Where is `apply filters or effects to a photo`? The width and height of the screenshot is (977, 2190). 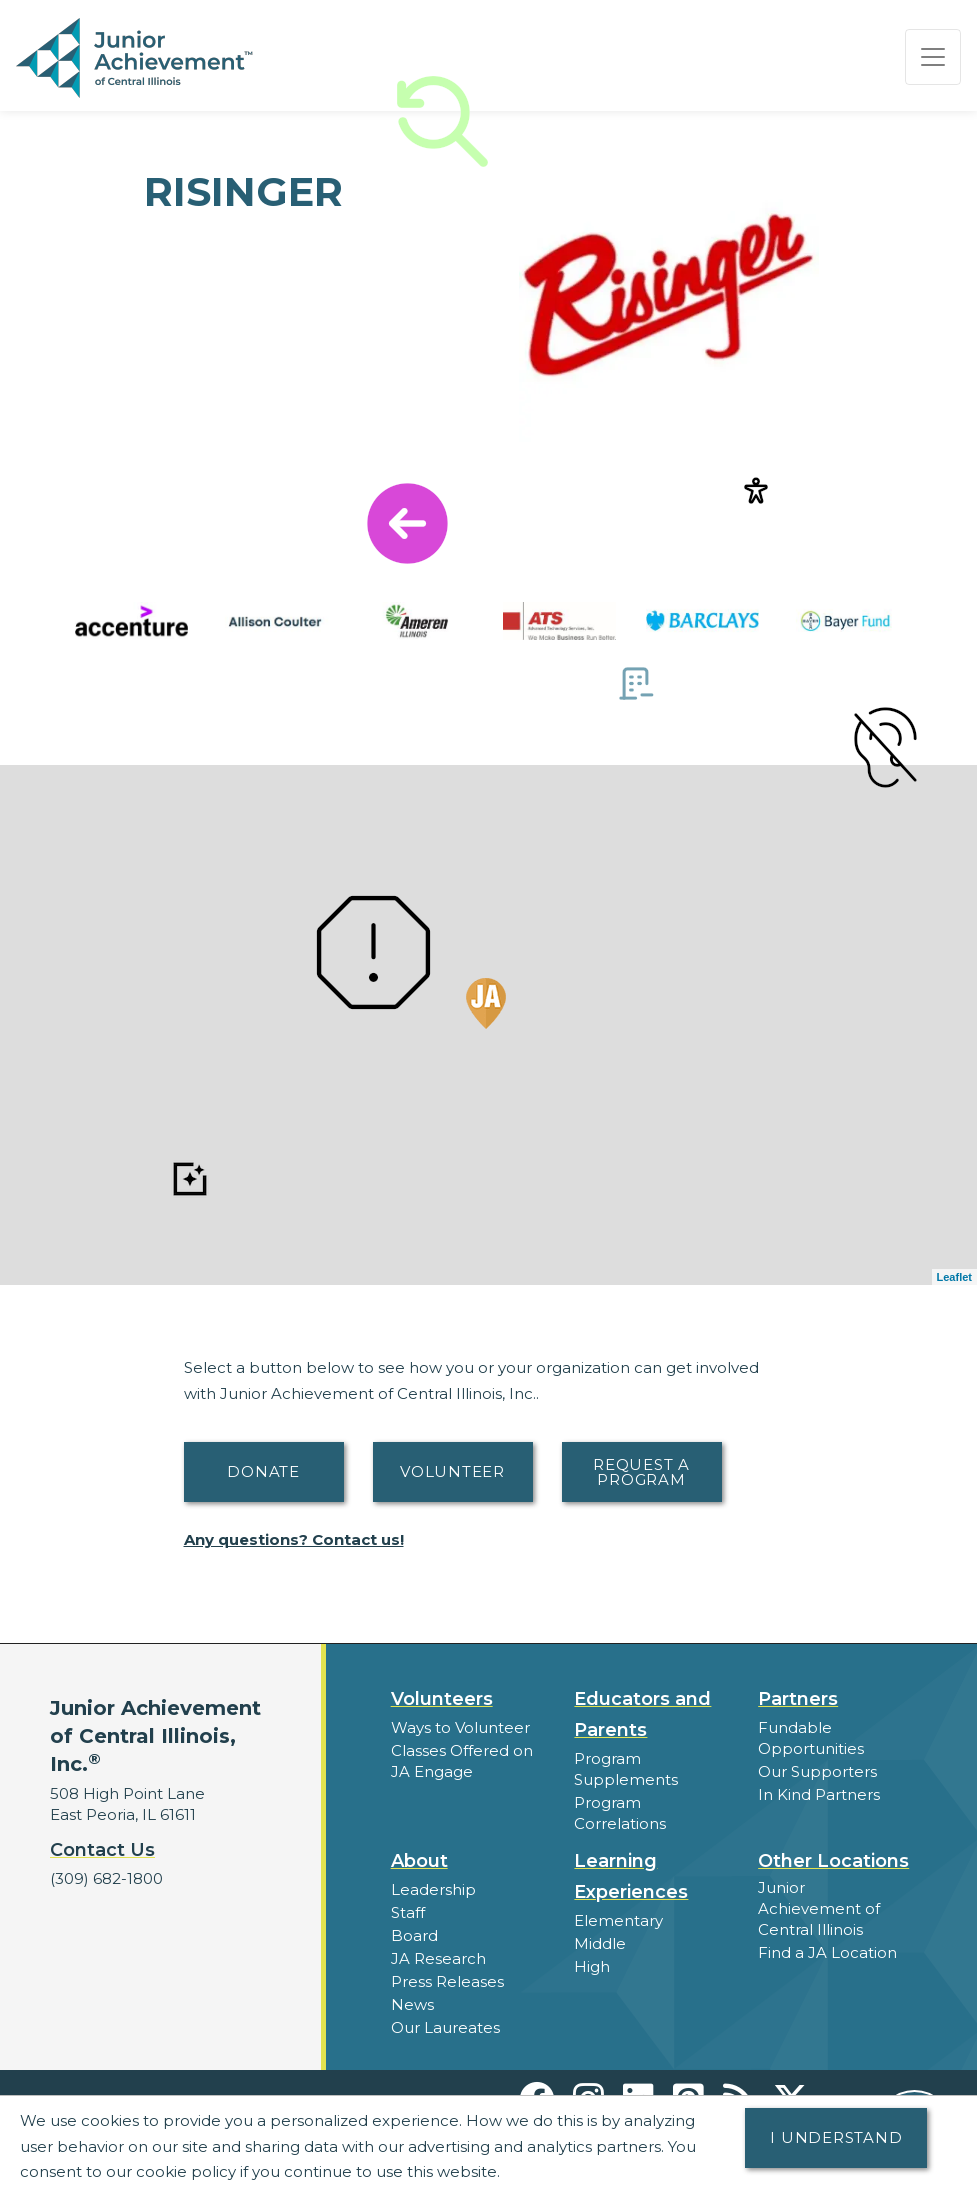 apply filters or effects to a photo is located at coordinates (190, 1179).